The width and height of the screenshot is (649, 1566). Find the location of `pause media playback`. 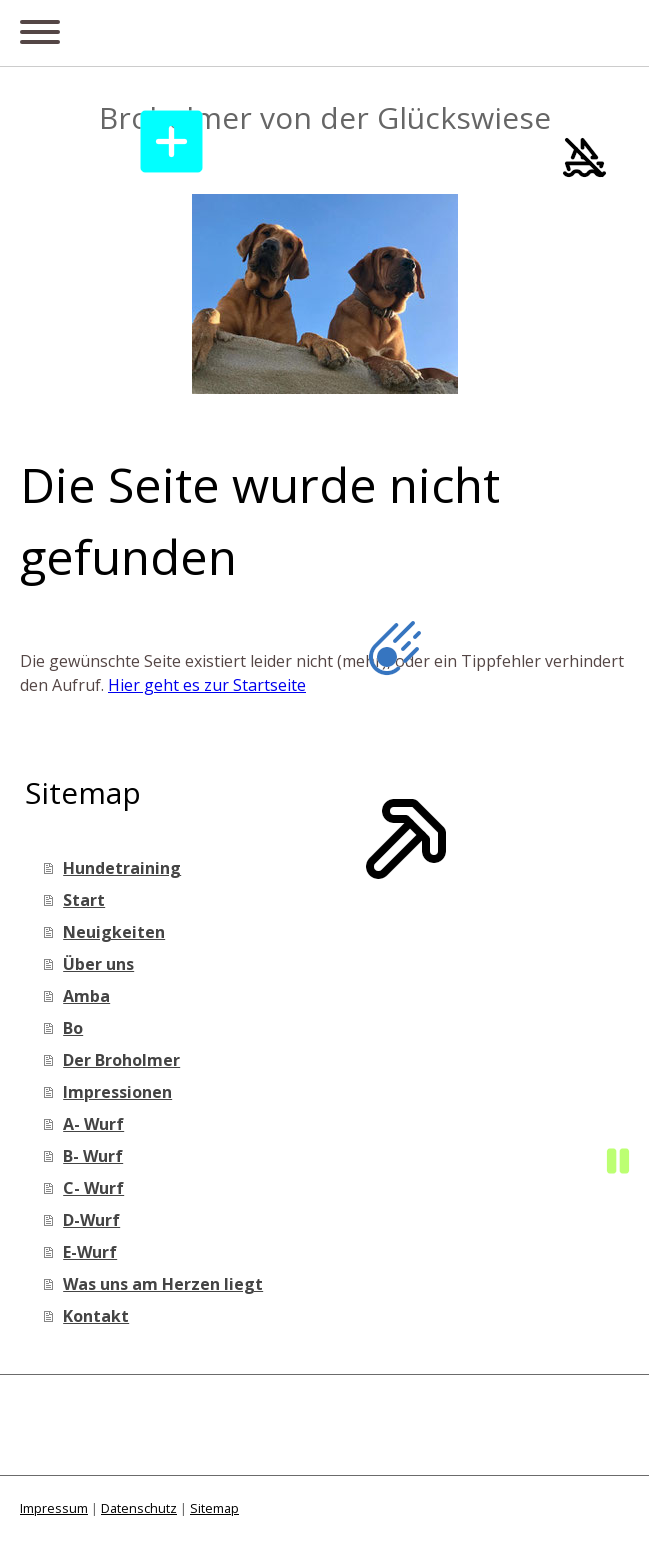

pause media playback is located at coordinates (618, 1161).